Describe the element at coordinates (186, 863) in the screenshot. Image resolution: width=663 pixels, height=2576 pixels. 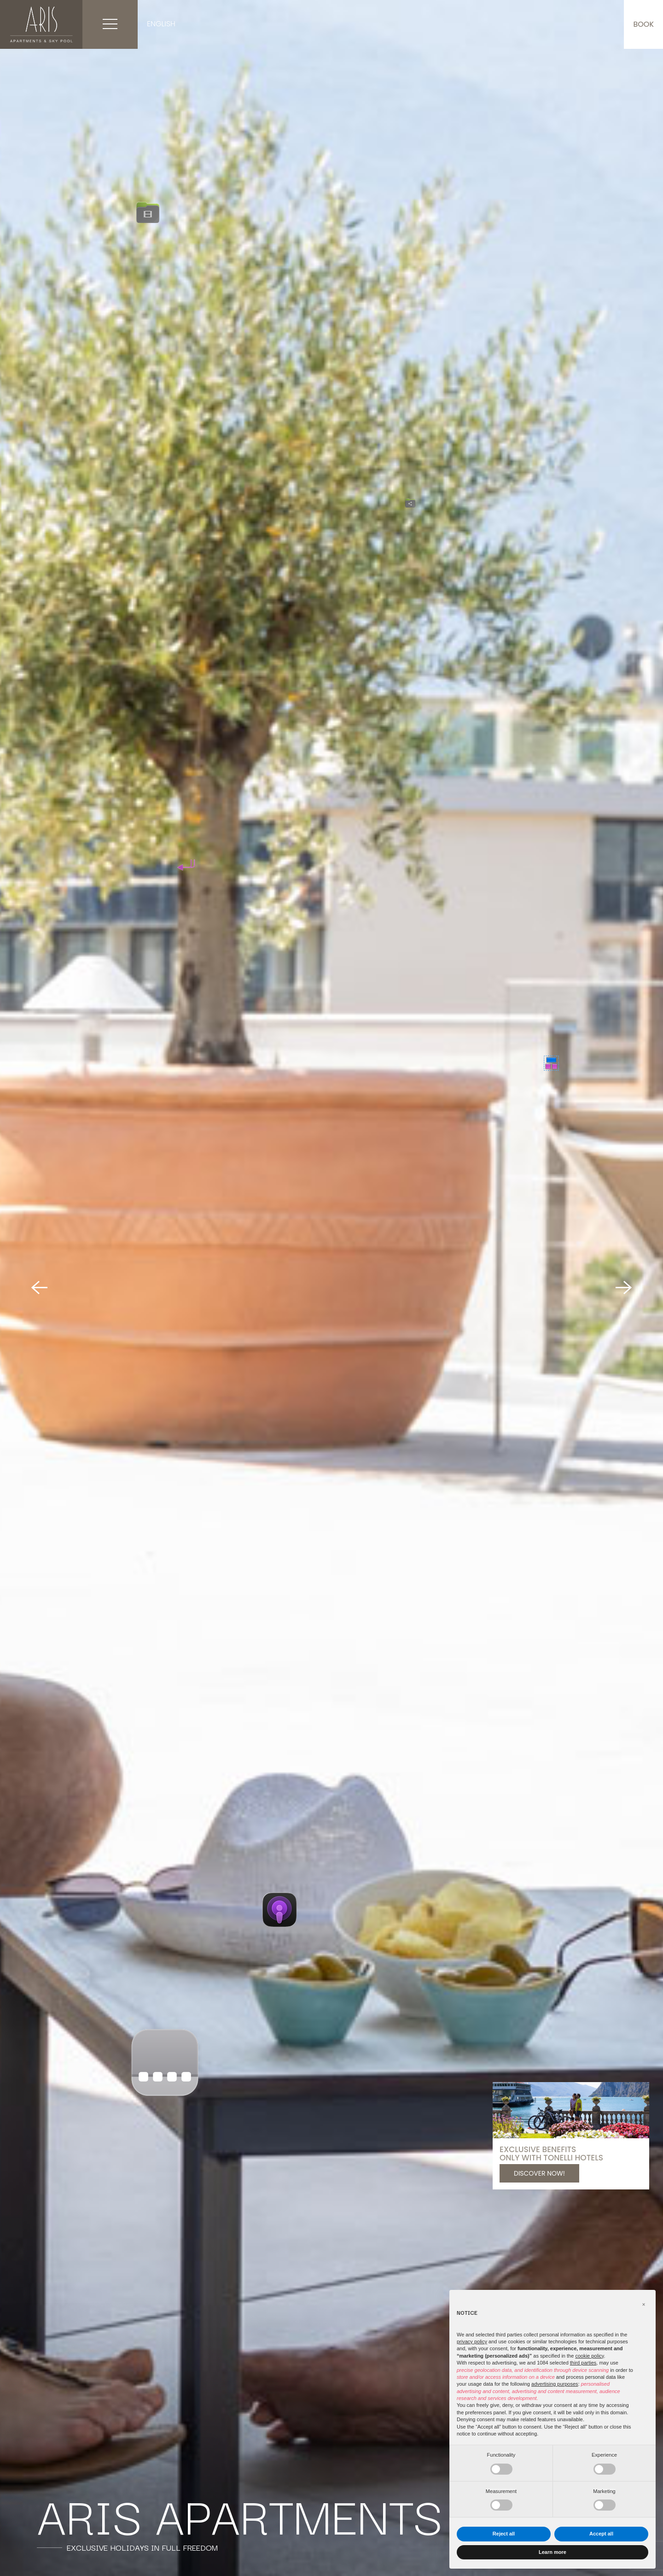
I see `reply to all recipients of an email` at that location.